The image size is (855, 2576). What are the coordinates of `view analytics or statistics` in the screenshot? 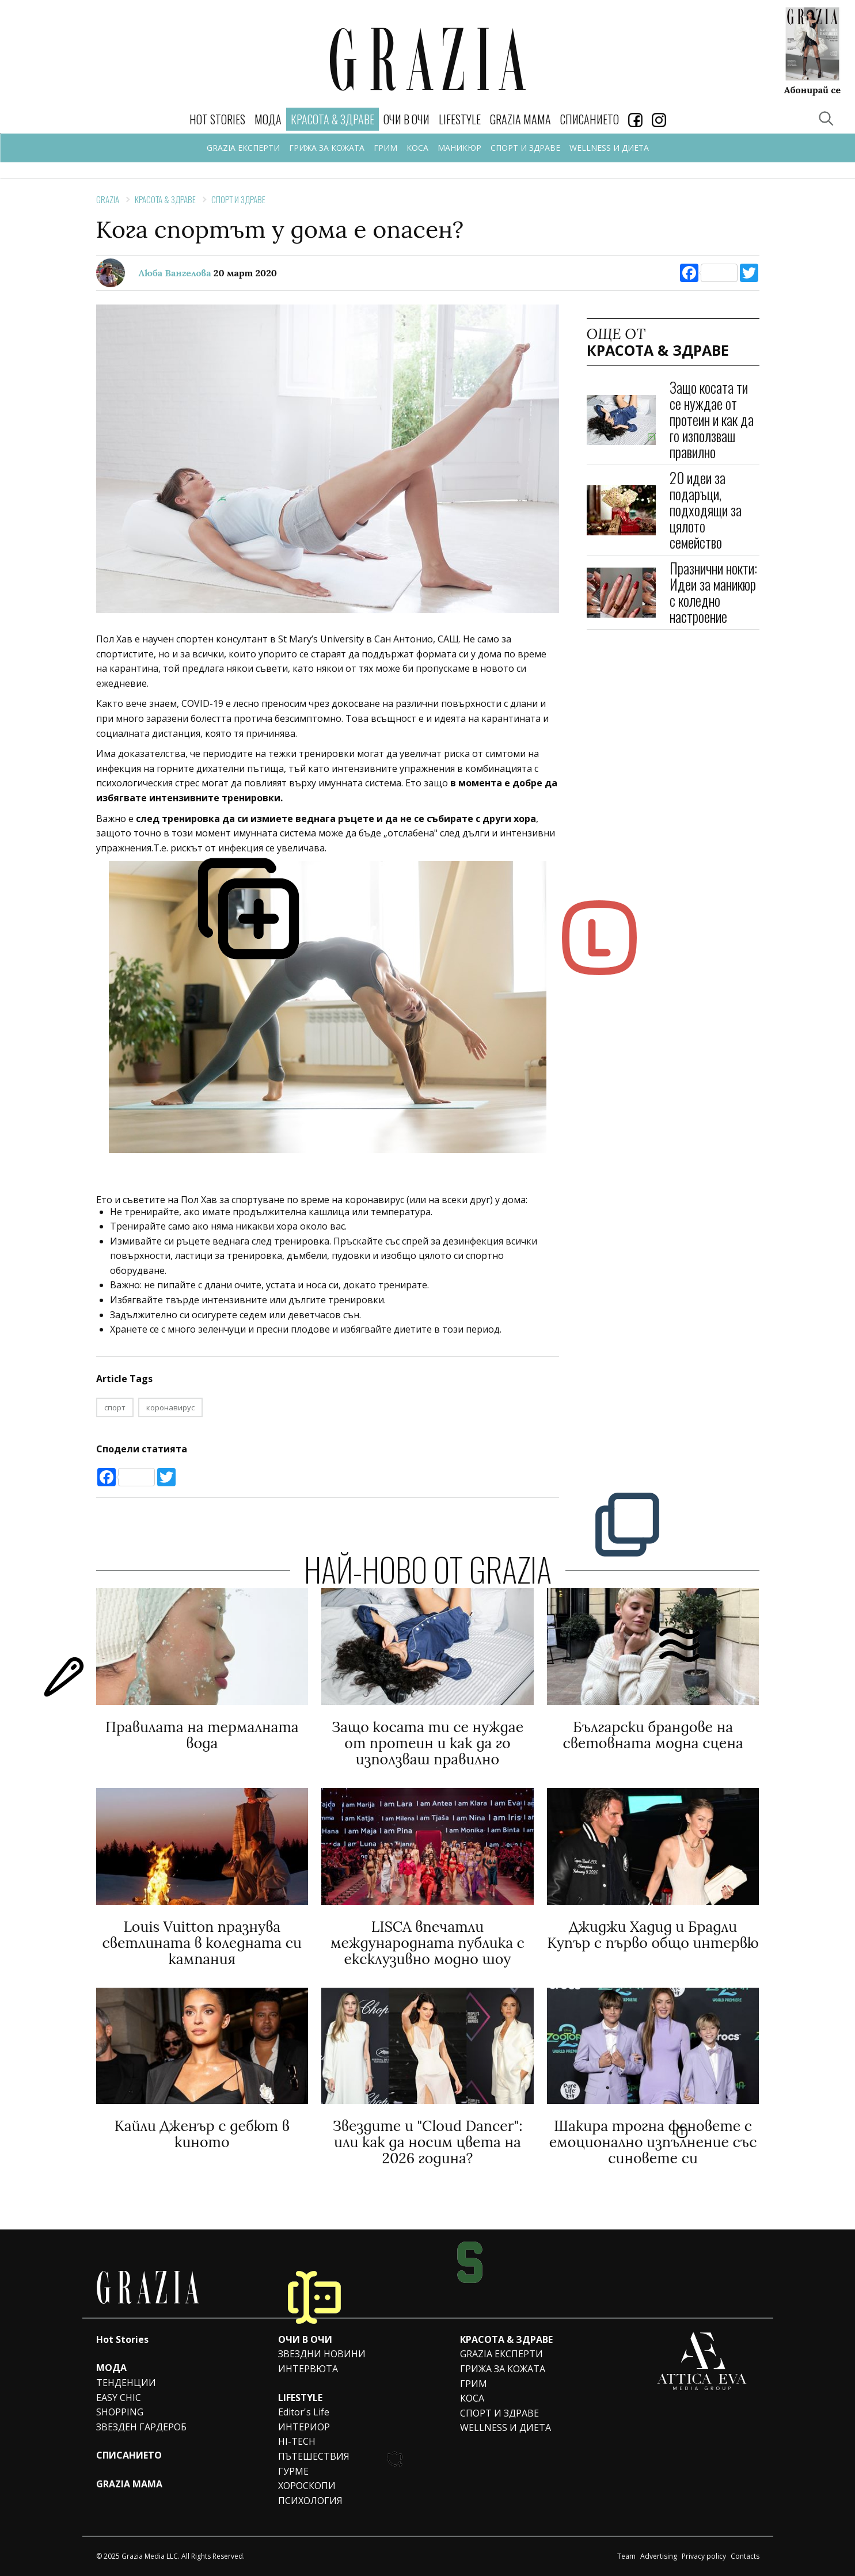 It's located at (651, 437).